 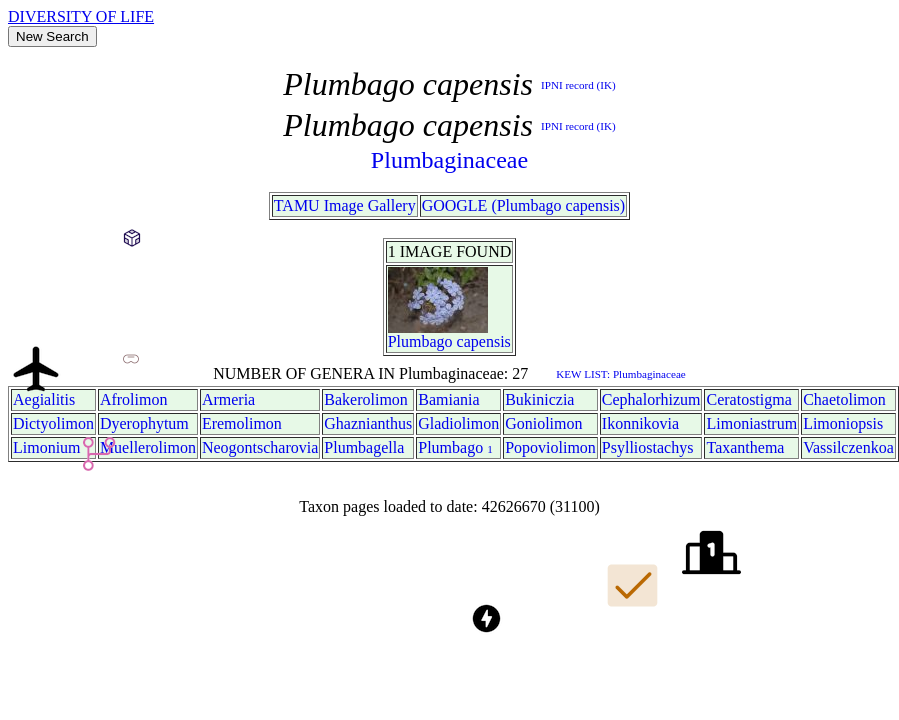 What do you see at coordinates (632, 585) in the screenshot?
I see `confirm or submit an action` at bounding box center [632, 585].